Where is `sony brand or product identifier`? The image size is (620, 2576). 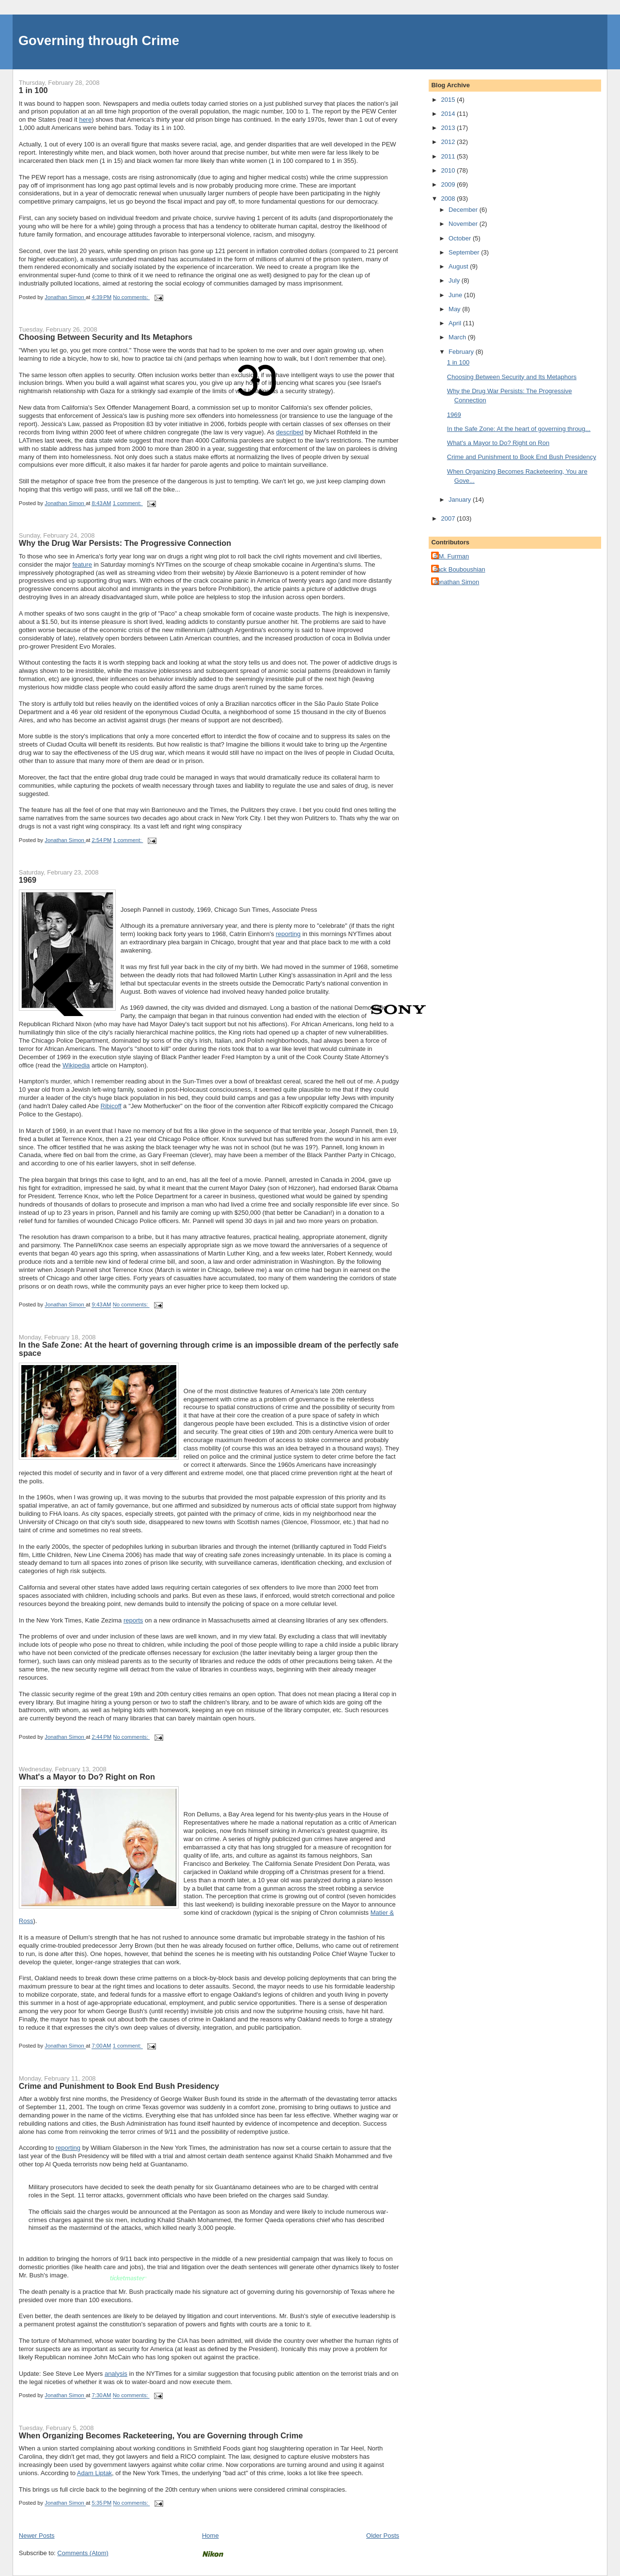
sony brand or product identifier is located at coordinates (398, 1009).